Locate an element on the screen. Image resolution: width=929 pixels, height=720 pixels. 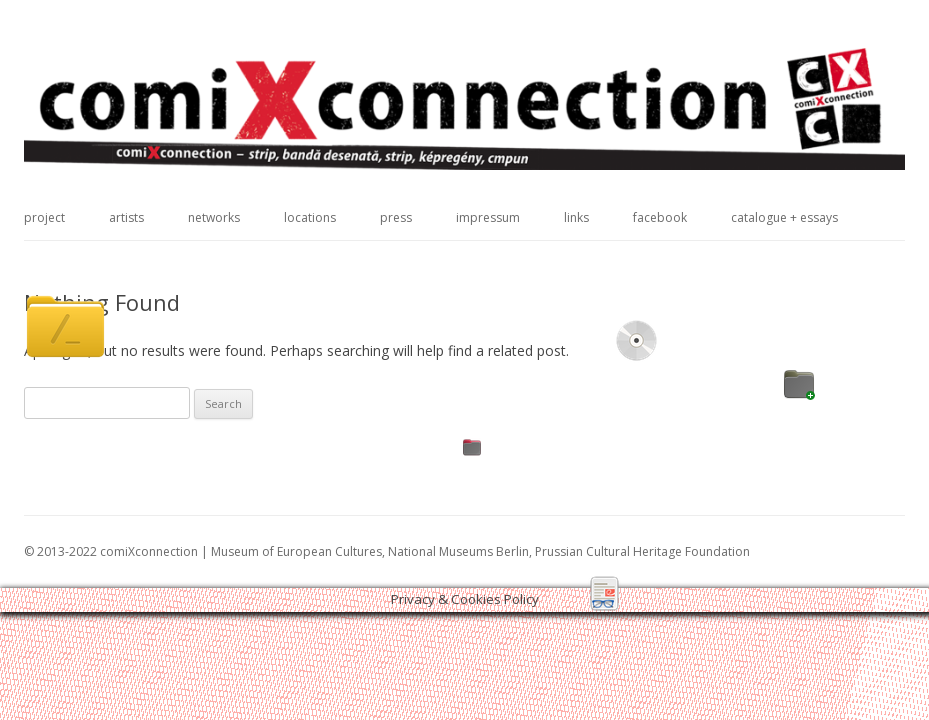
access the root directory or top-level folder is located at coordinates (65, 326).